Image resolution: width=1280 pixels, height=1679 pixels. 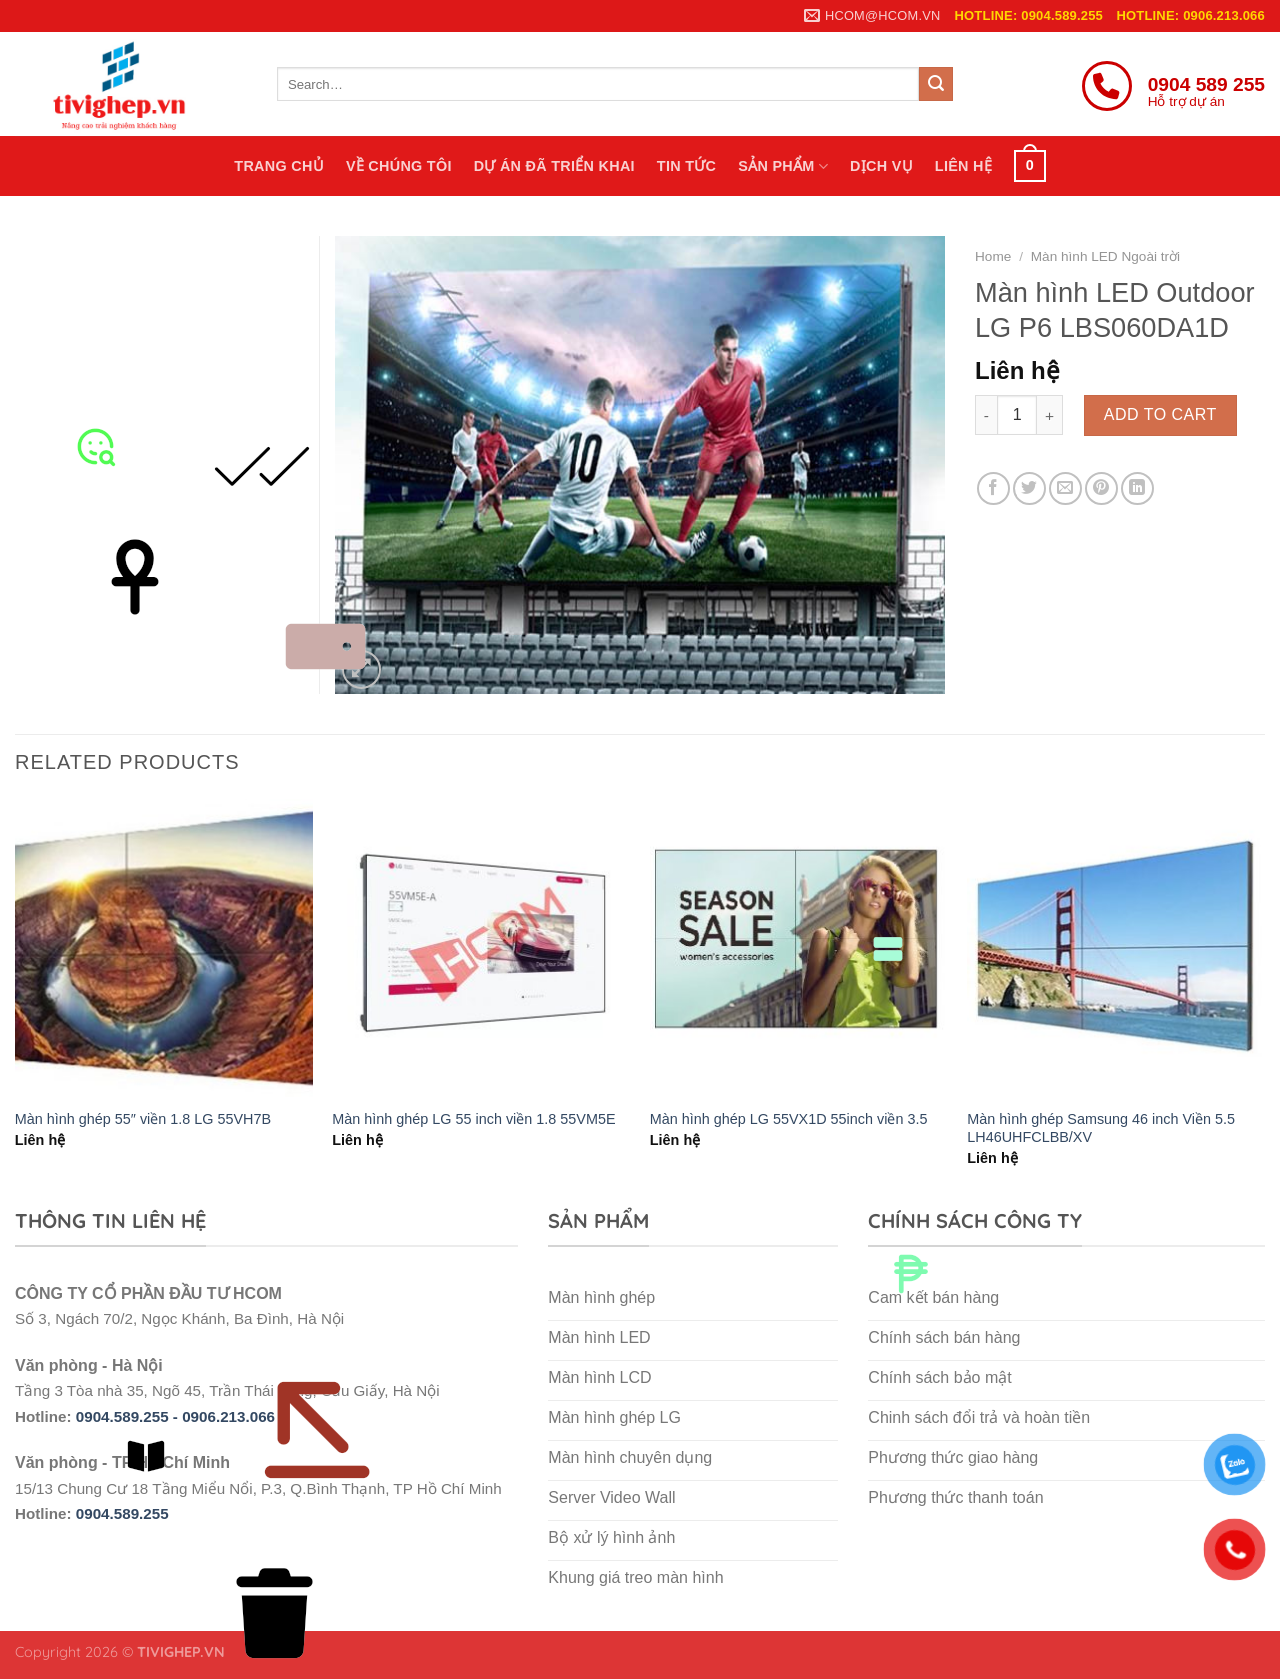 I want to click on search for emotions or mood filters, so click(x=95, y=446).